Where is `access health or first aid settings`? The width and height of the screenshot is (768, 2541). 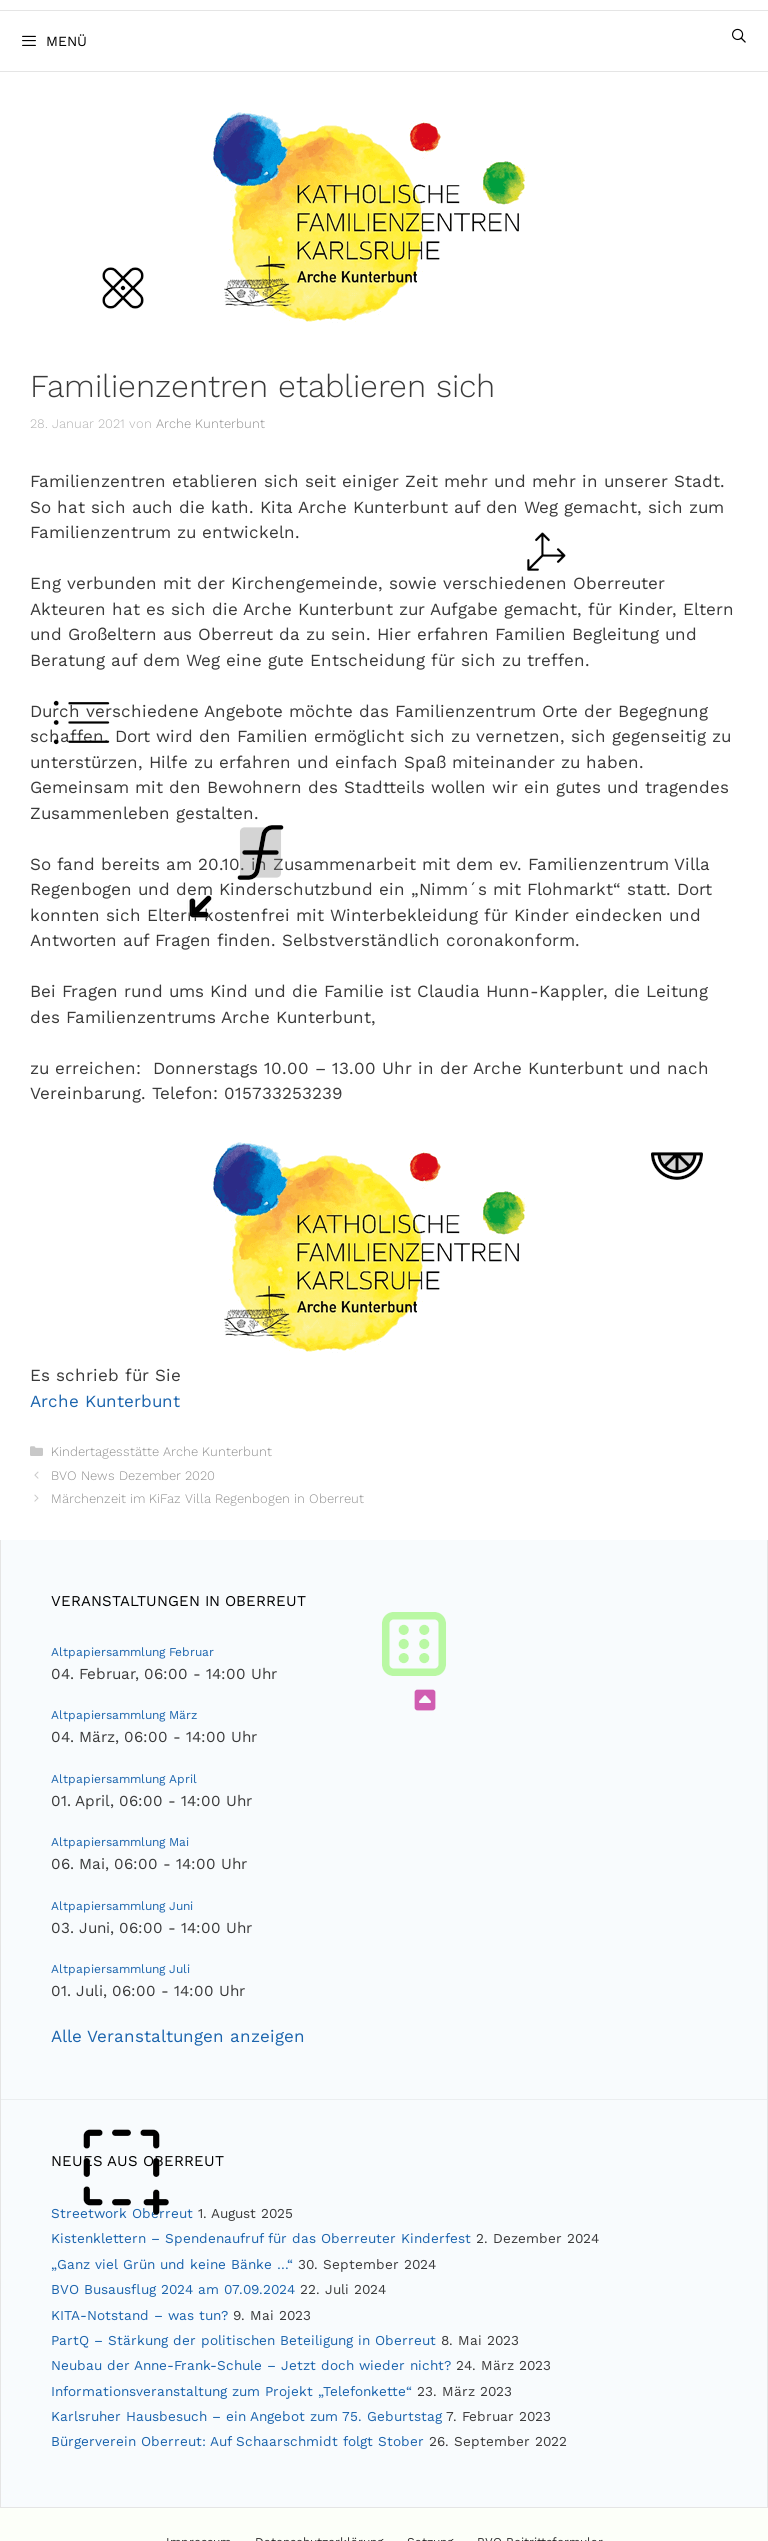 access health or first aid settings is located at coordinates (123, 288).